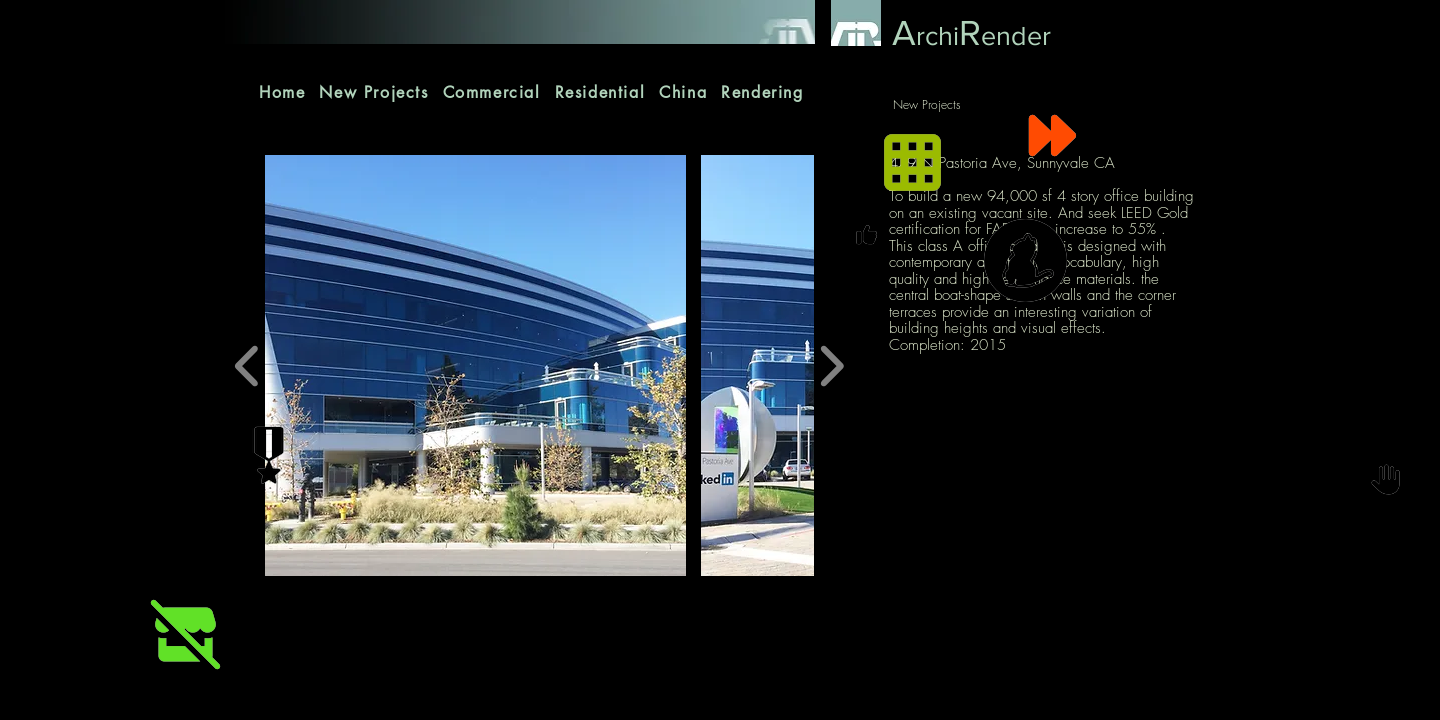  Describe the element at coordinates (185, 634) in the screenshot. I see `indicates a store or shop is closed` at that location.